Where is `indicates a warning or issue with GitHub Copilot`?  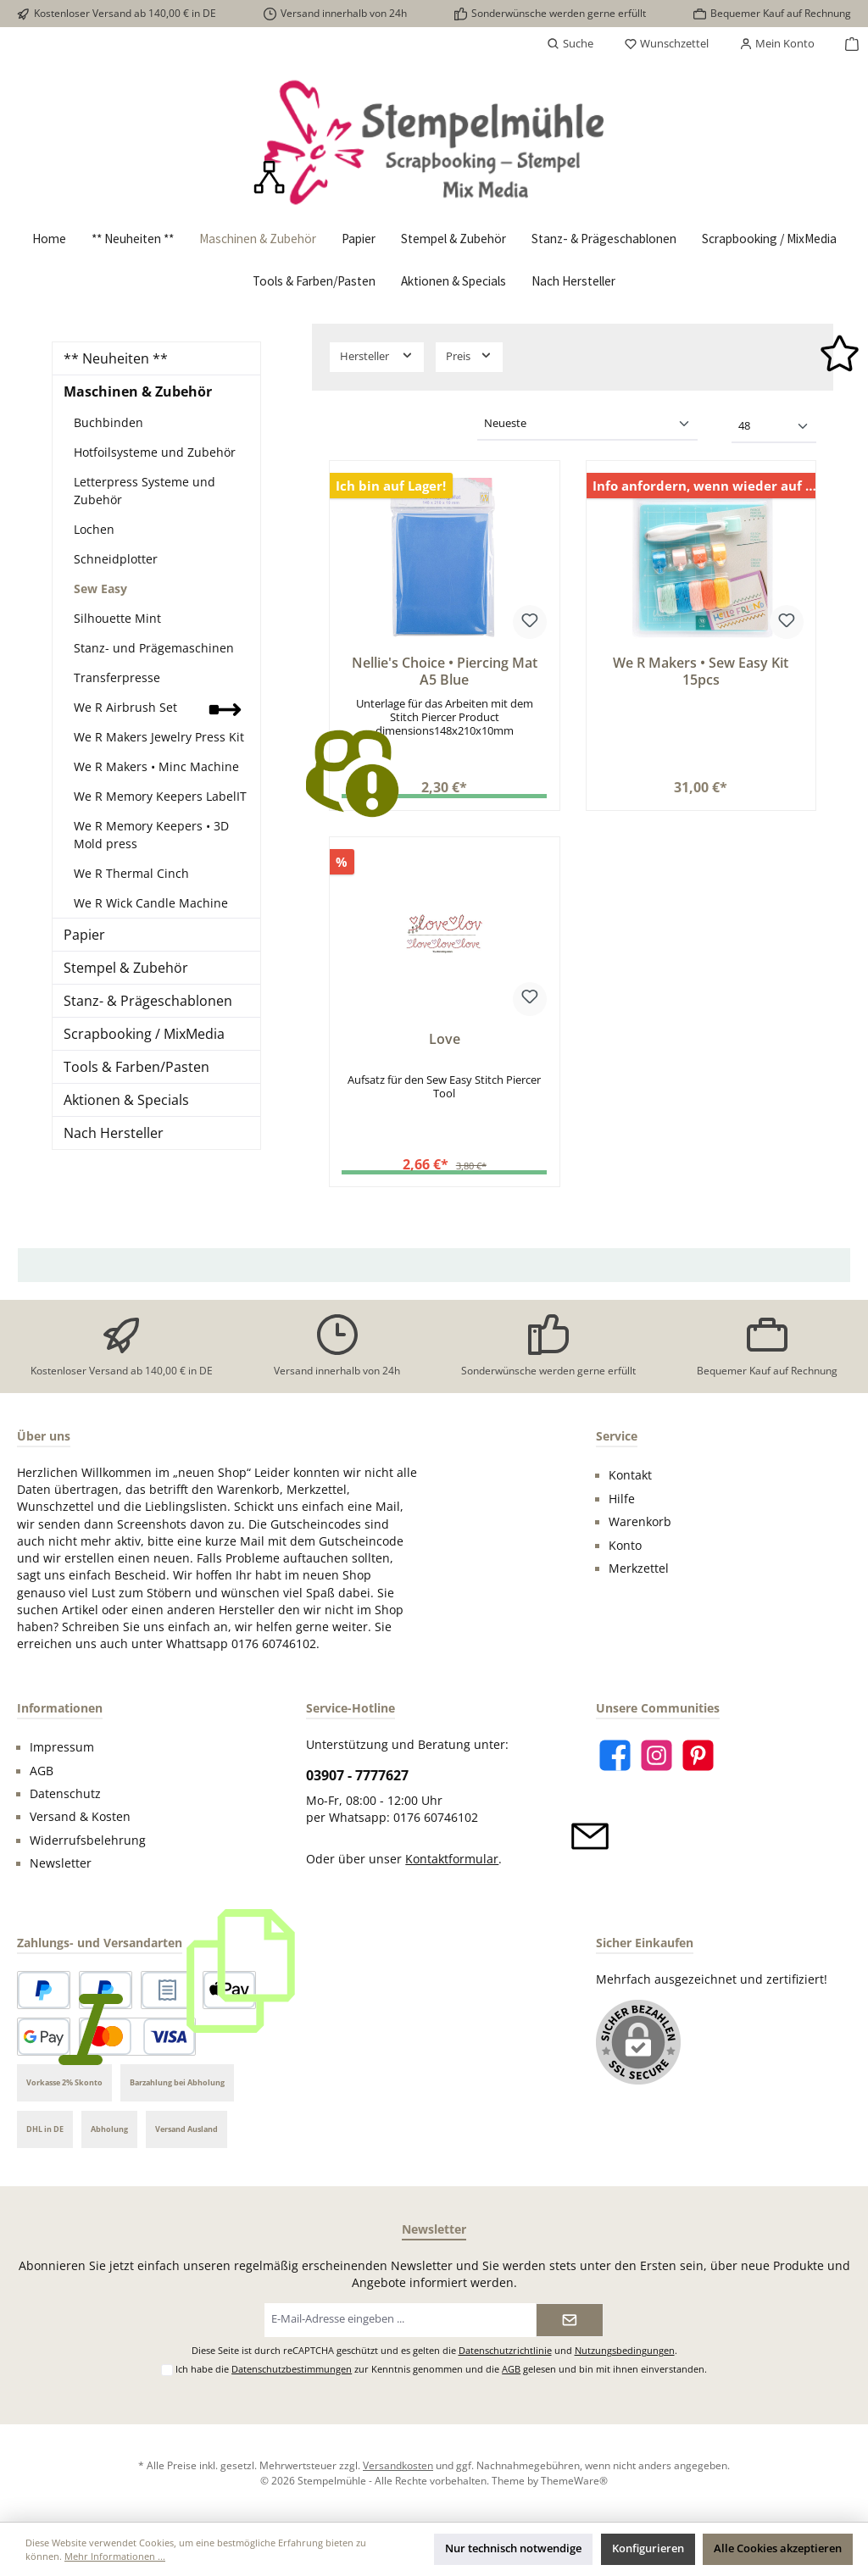
indicates a warning or issue with GitHub Copilot is located at coordinates (353, 771).